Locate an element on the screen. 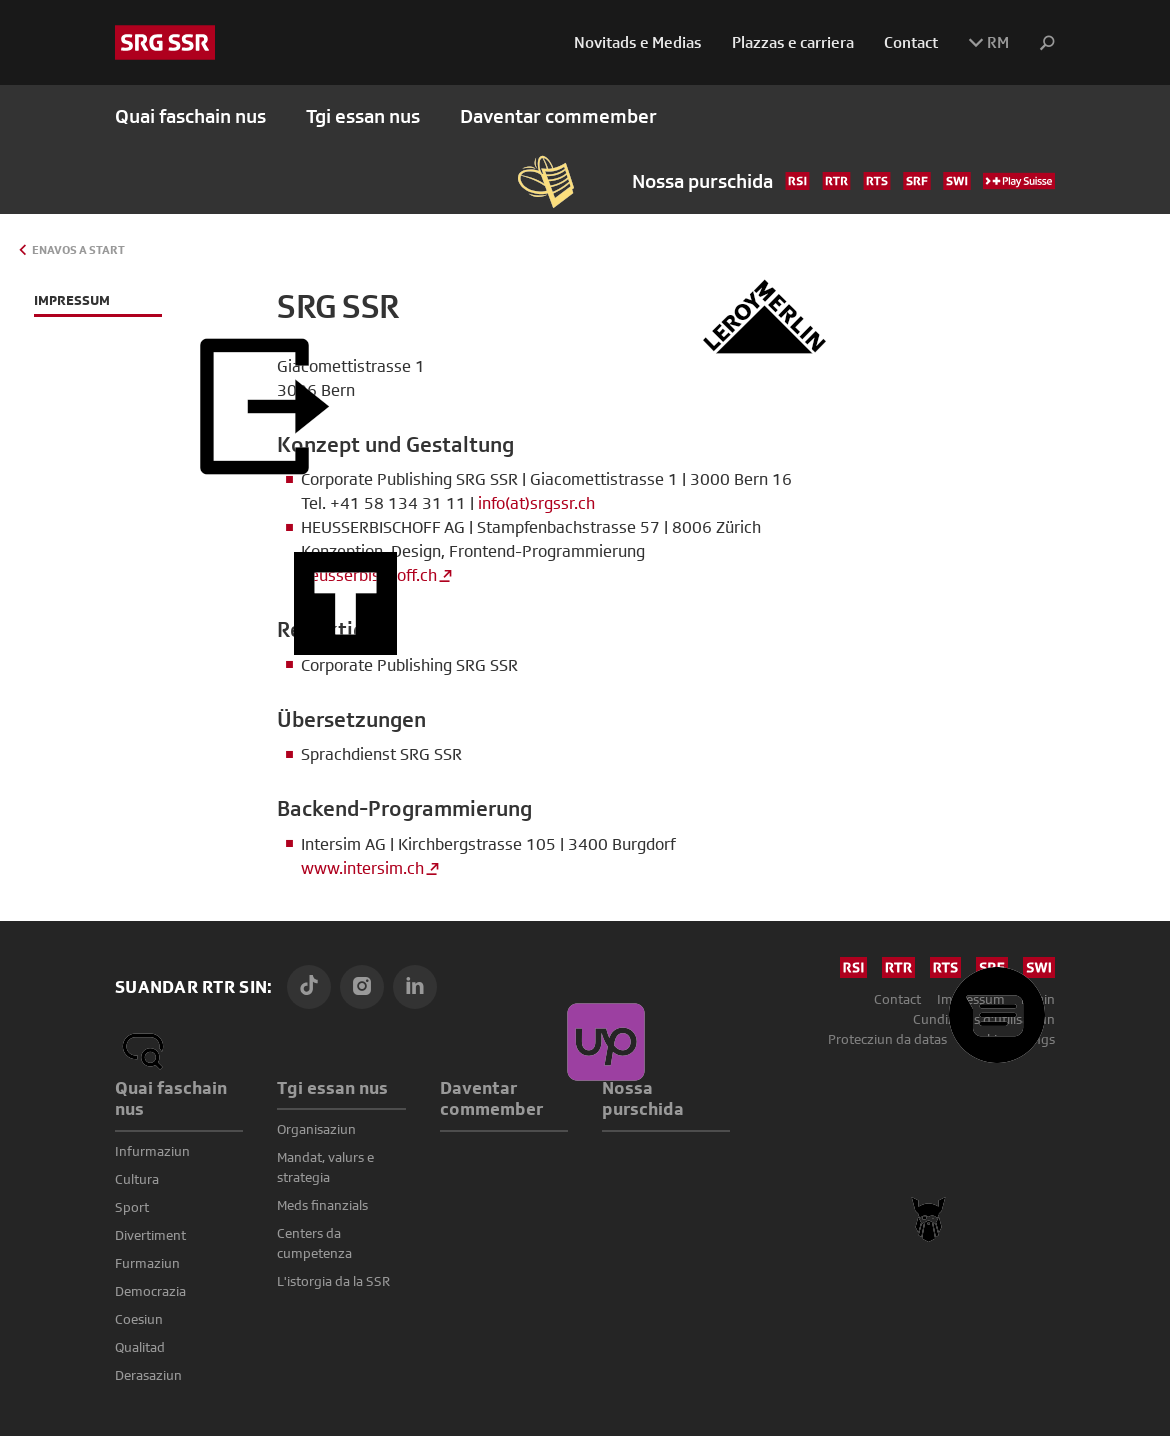 The height and width of the screenshot is (1436, 1170). log out of your account is located at coordinates (254, 406).